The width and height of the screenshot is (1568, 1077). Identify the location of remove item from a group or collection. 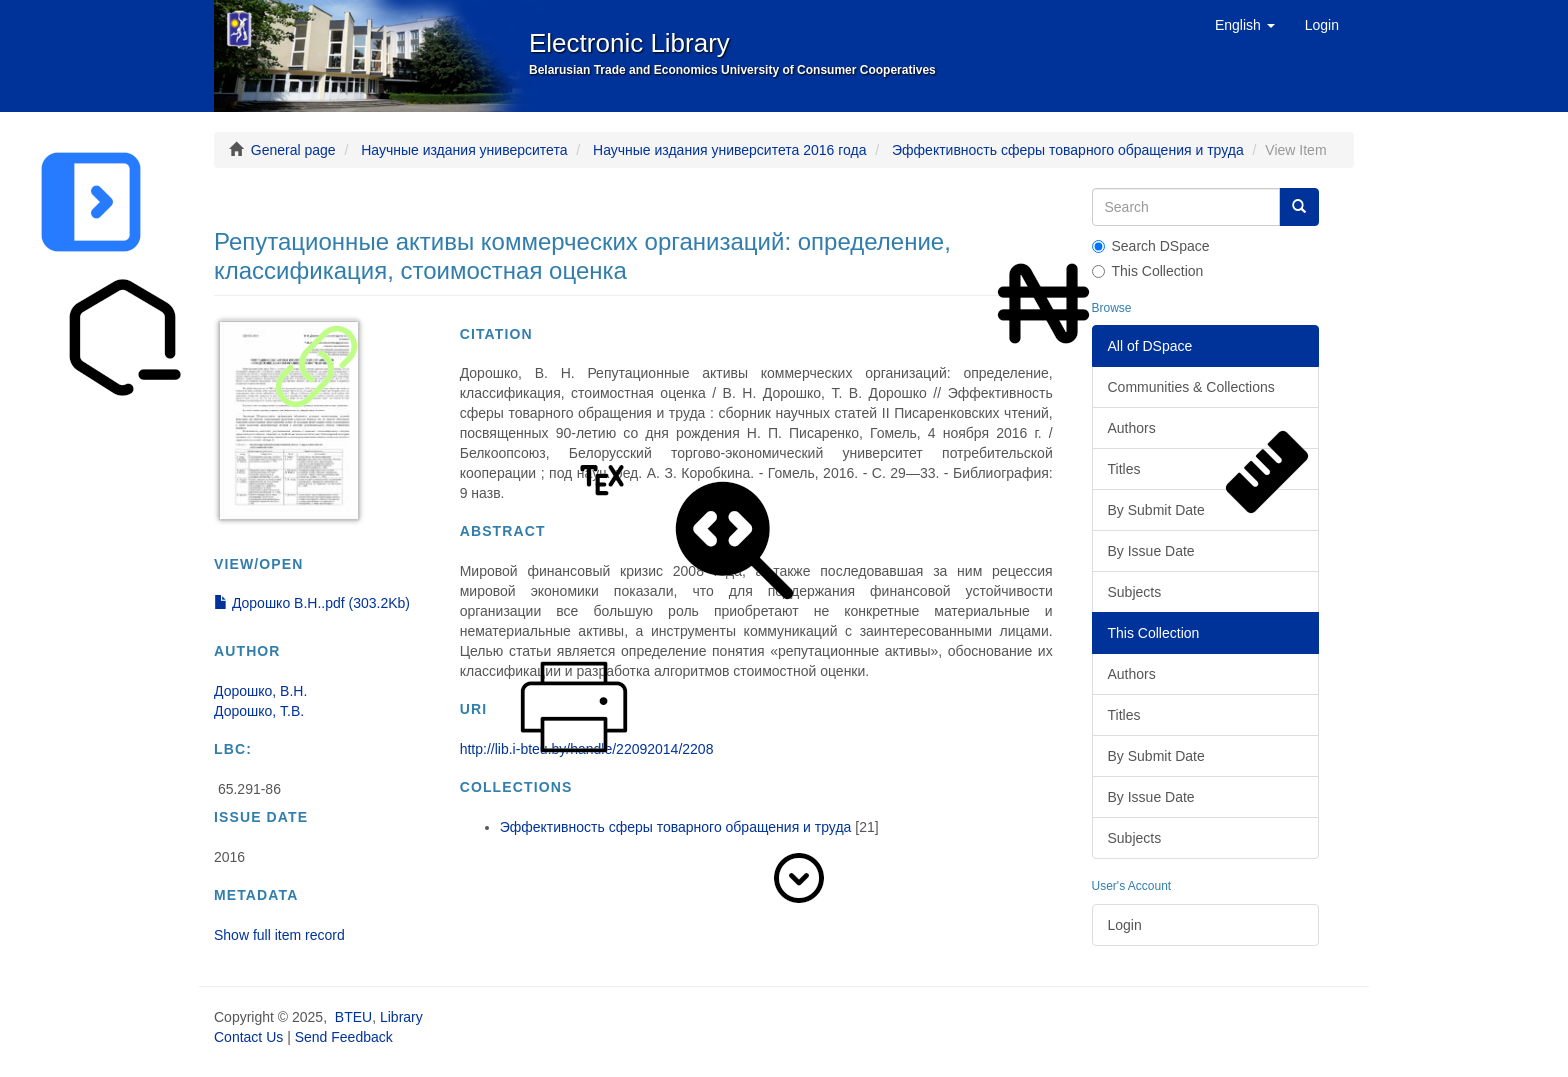
(122, 337).